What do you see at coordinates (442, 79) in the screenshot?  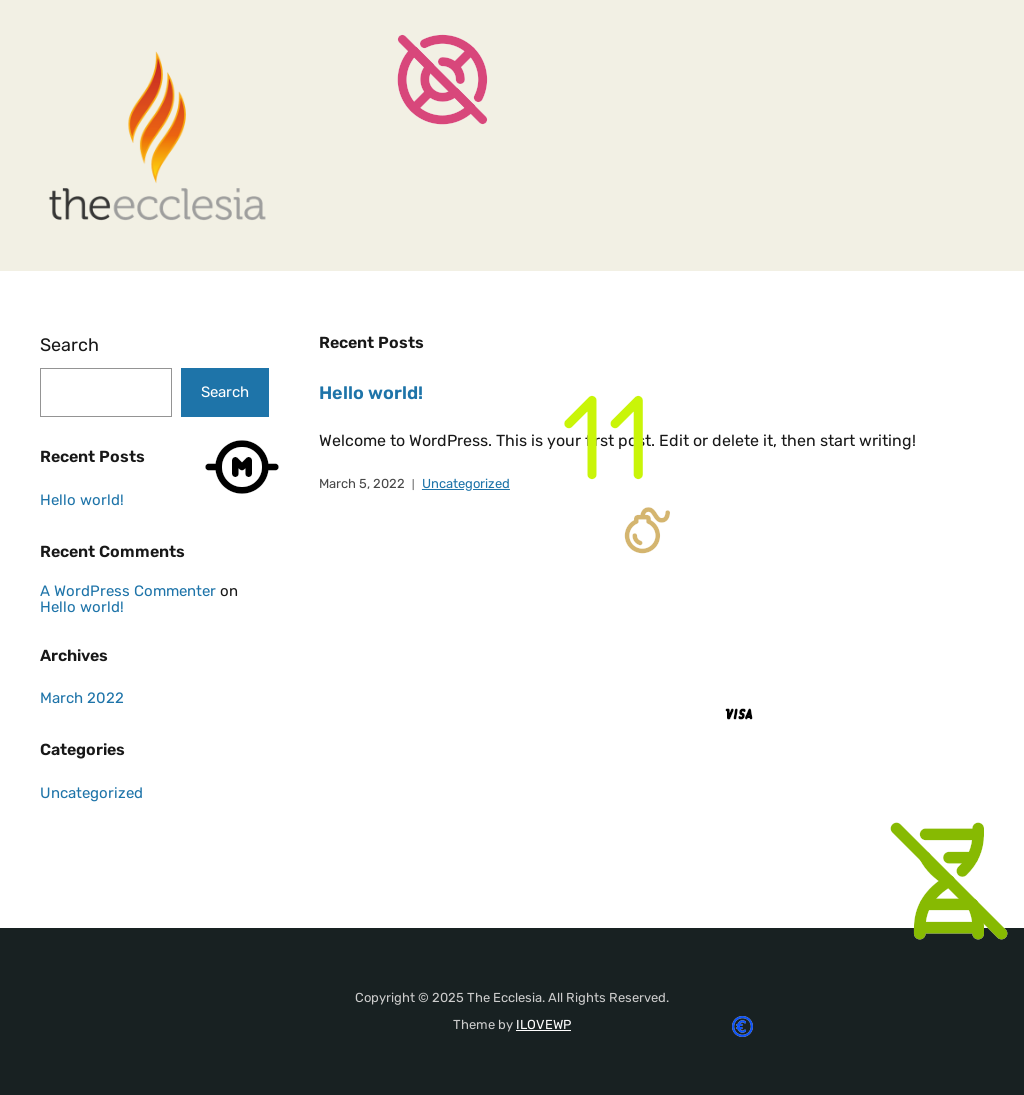 I see `help or support is unavailable` at bounding box center [442, 79].